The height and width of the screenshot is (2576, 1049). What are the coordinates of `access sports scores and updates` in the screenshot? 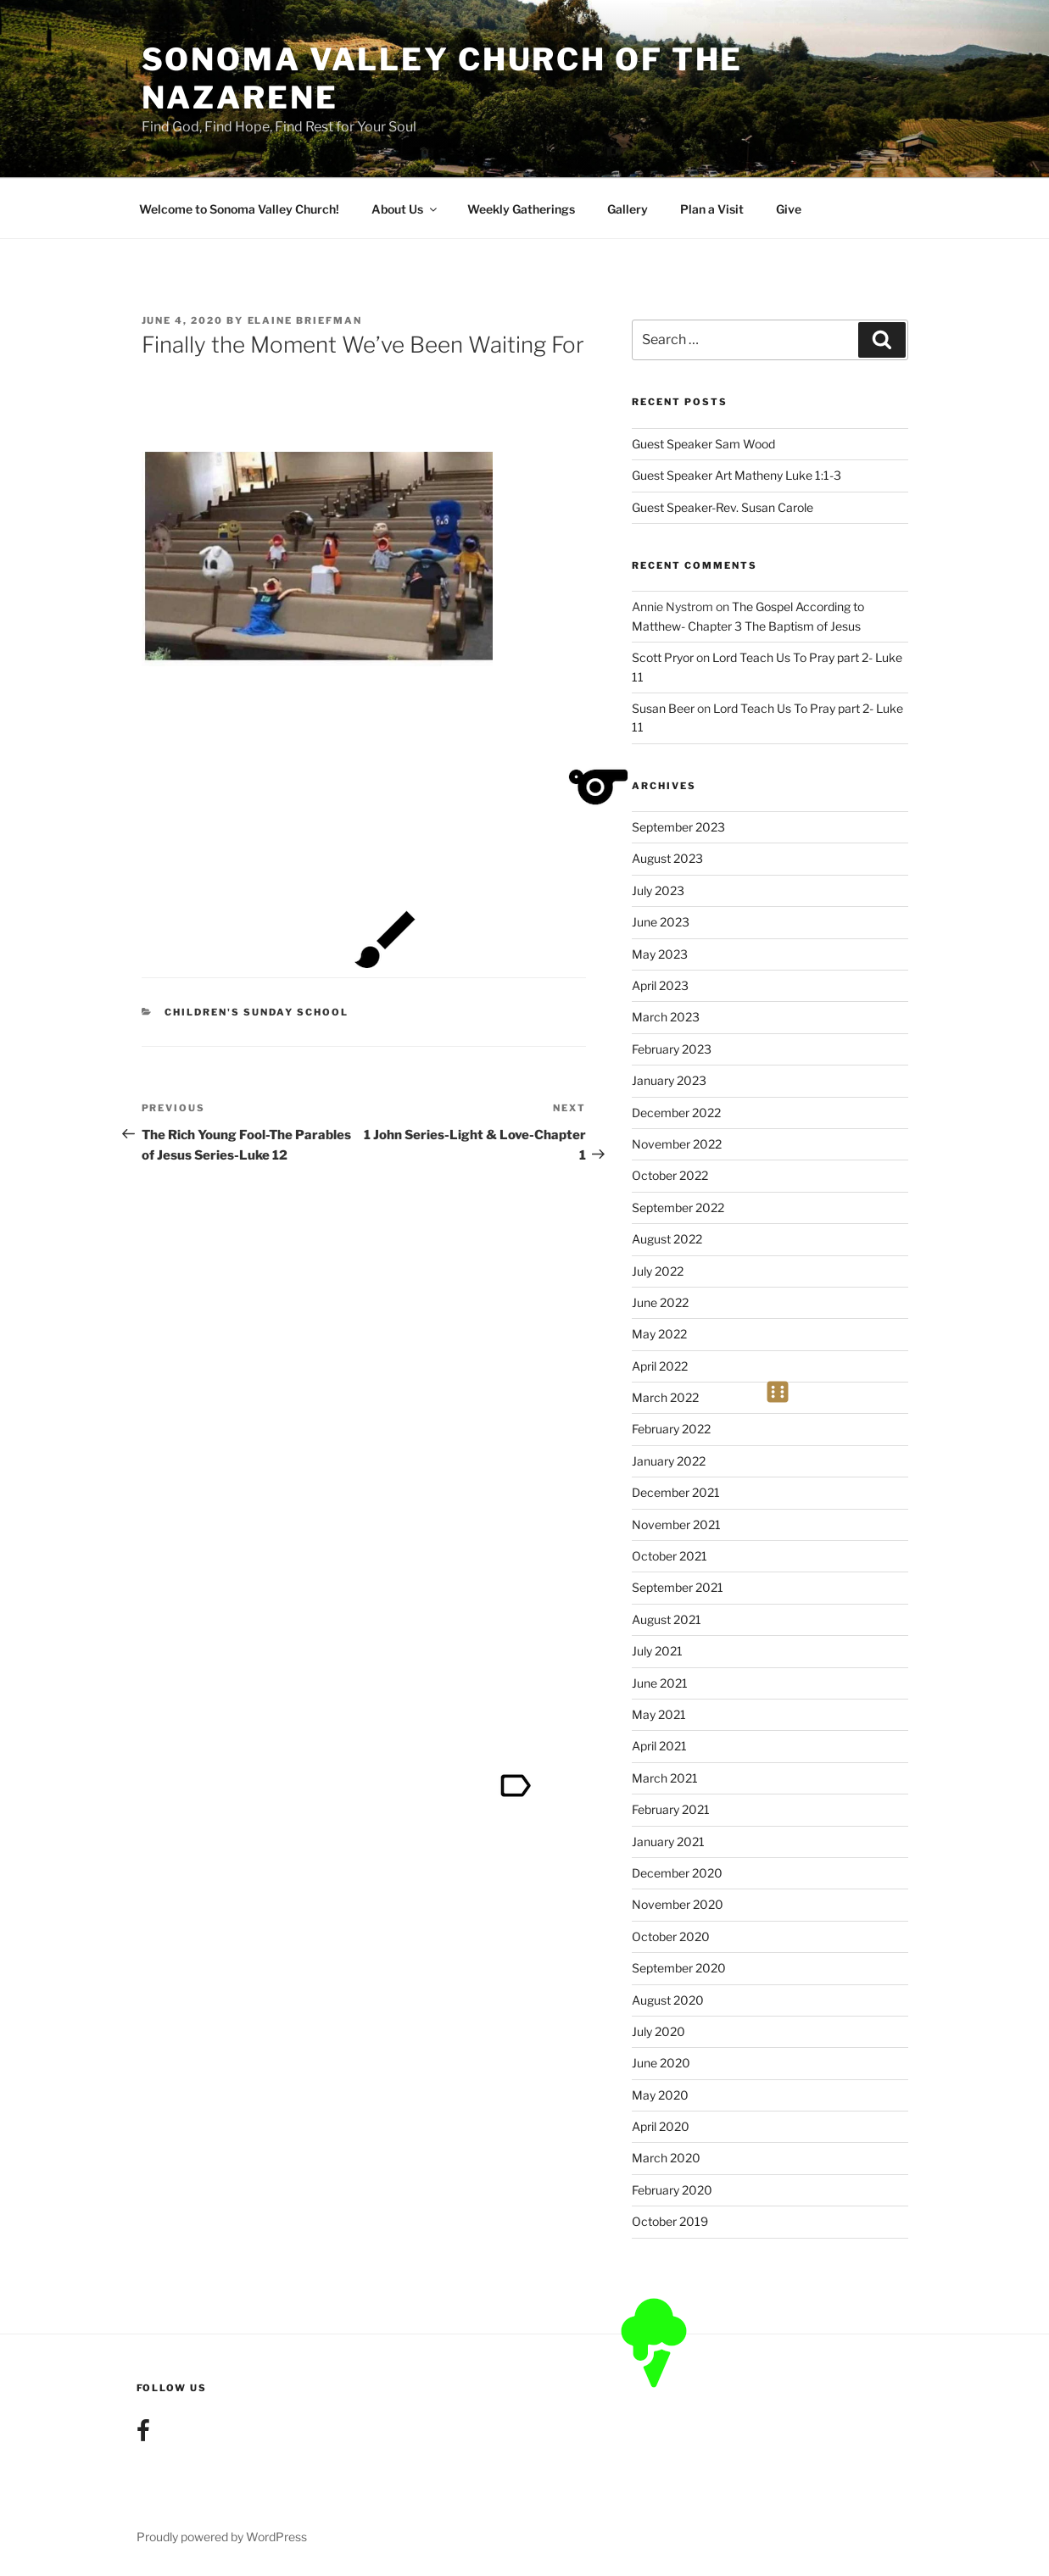 It's located at (598, 787).